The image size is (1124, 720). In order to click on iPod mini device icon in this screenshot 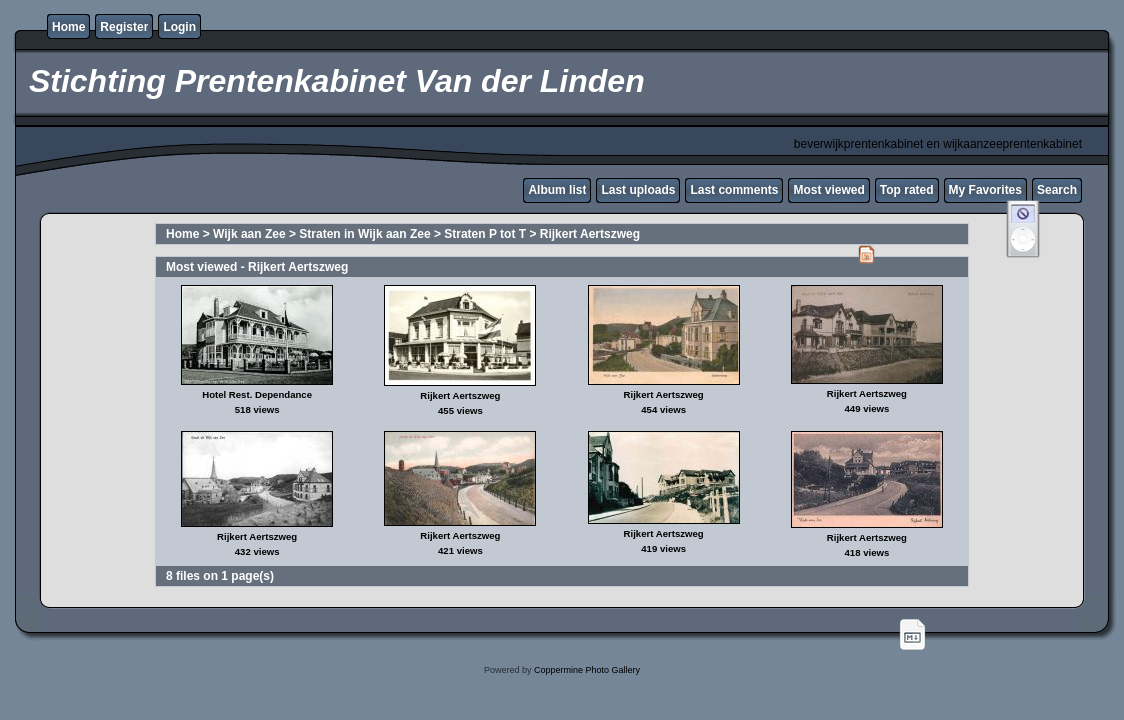, I will do `click(1023, 229)`.